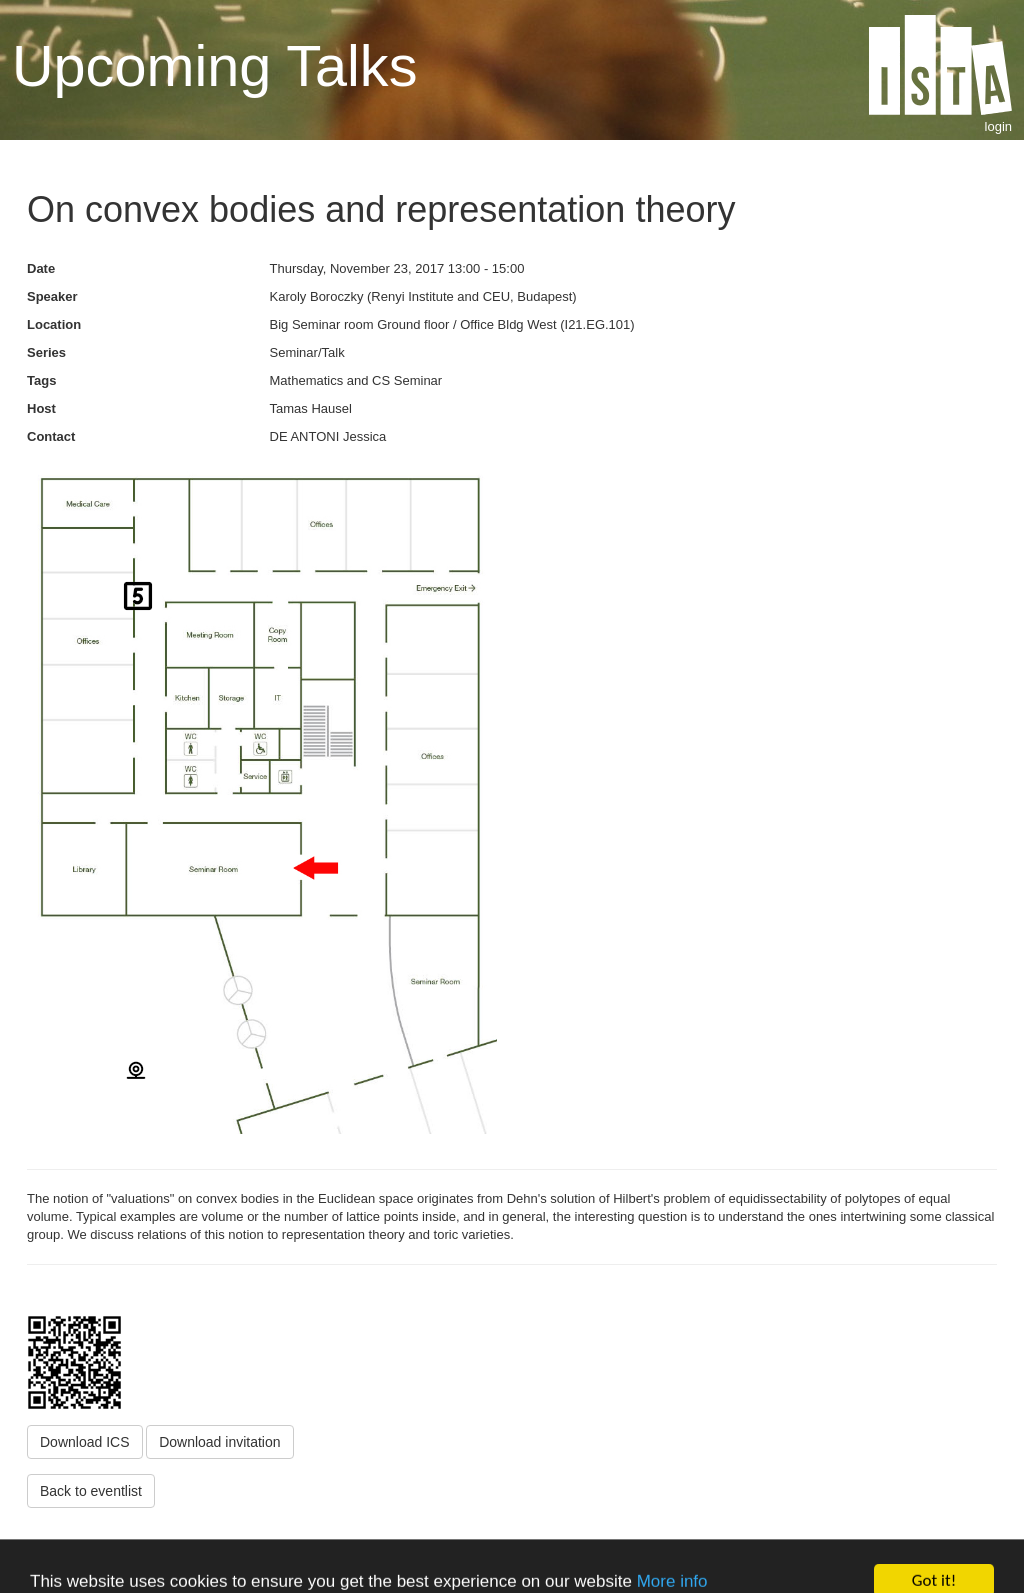 This screenshot has height=1593, width=1024. I want to click on indicates step 5 in a numbered process, so click(138, 596).